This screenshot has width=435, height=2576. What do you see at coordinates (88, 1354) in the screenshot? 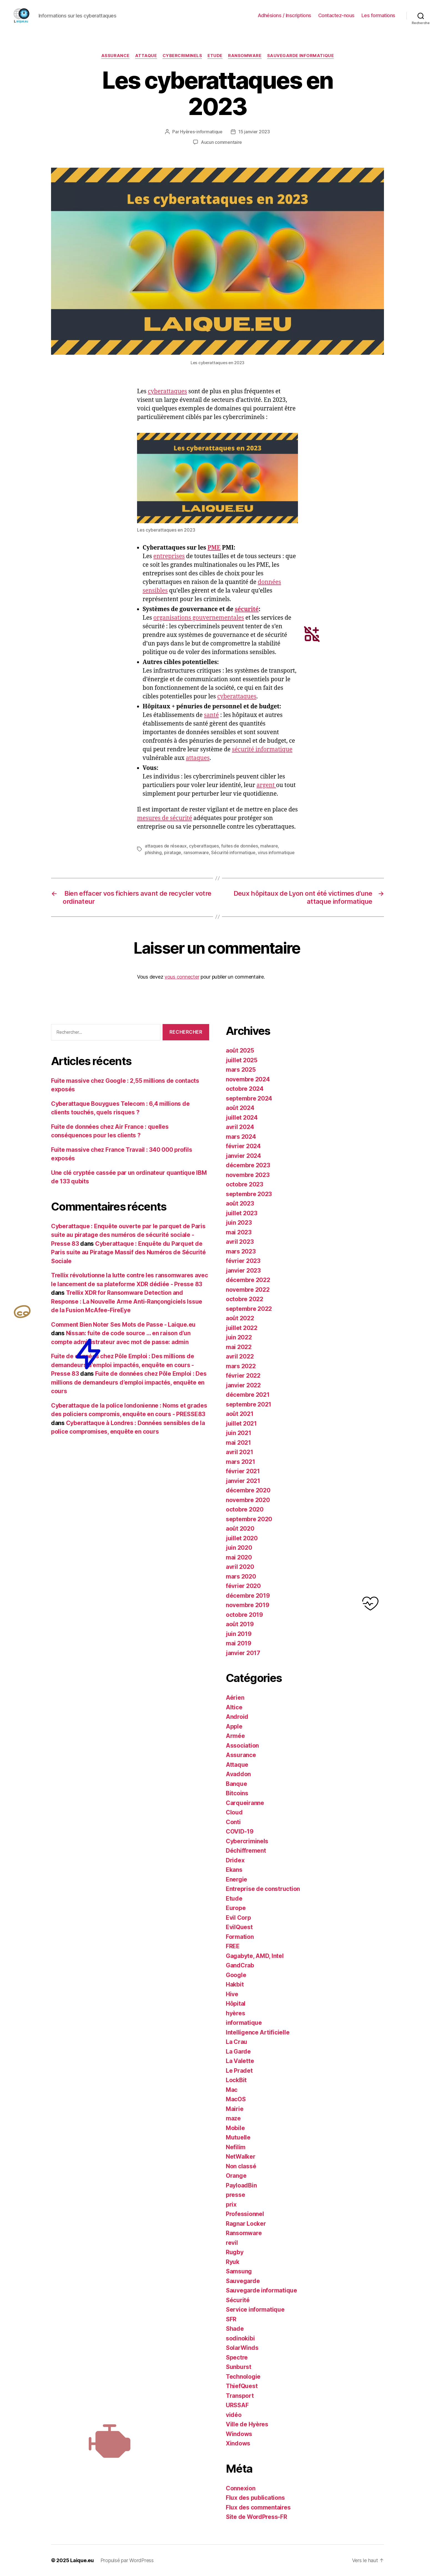
I see `quick actions or shortcuts` at bounding box center [88, 1354].